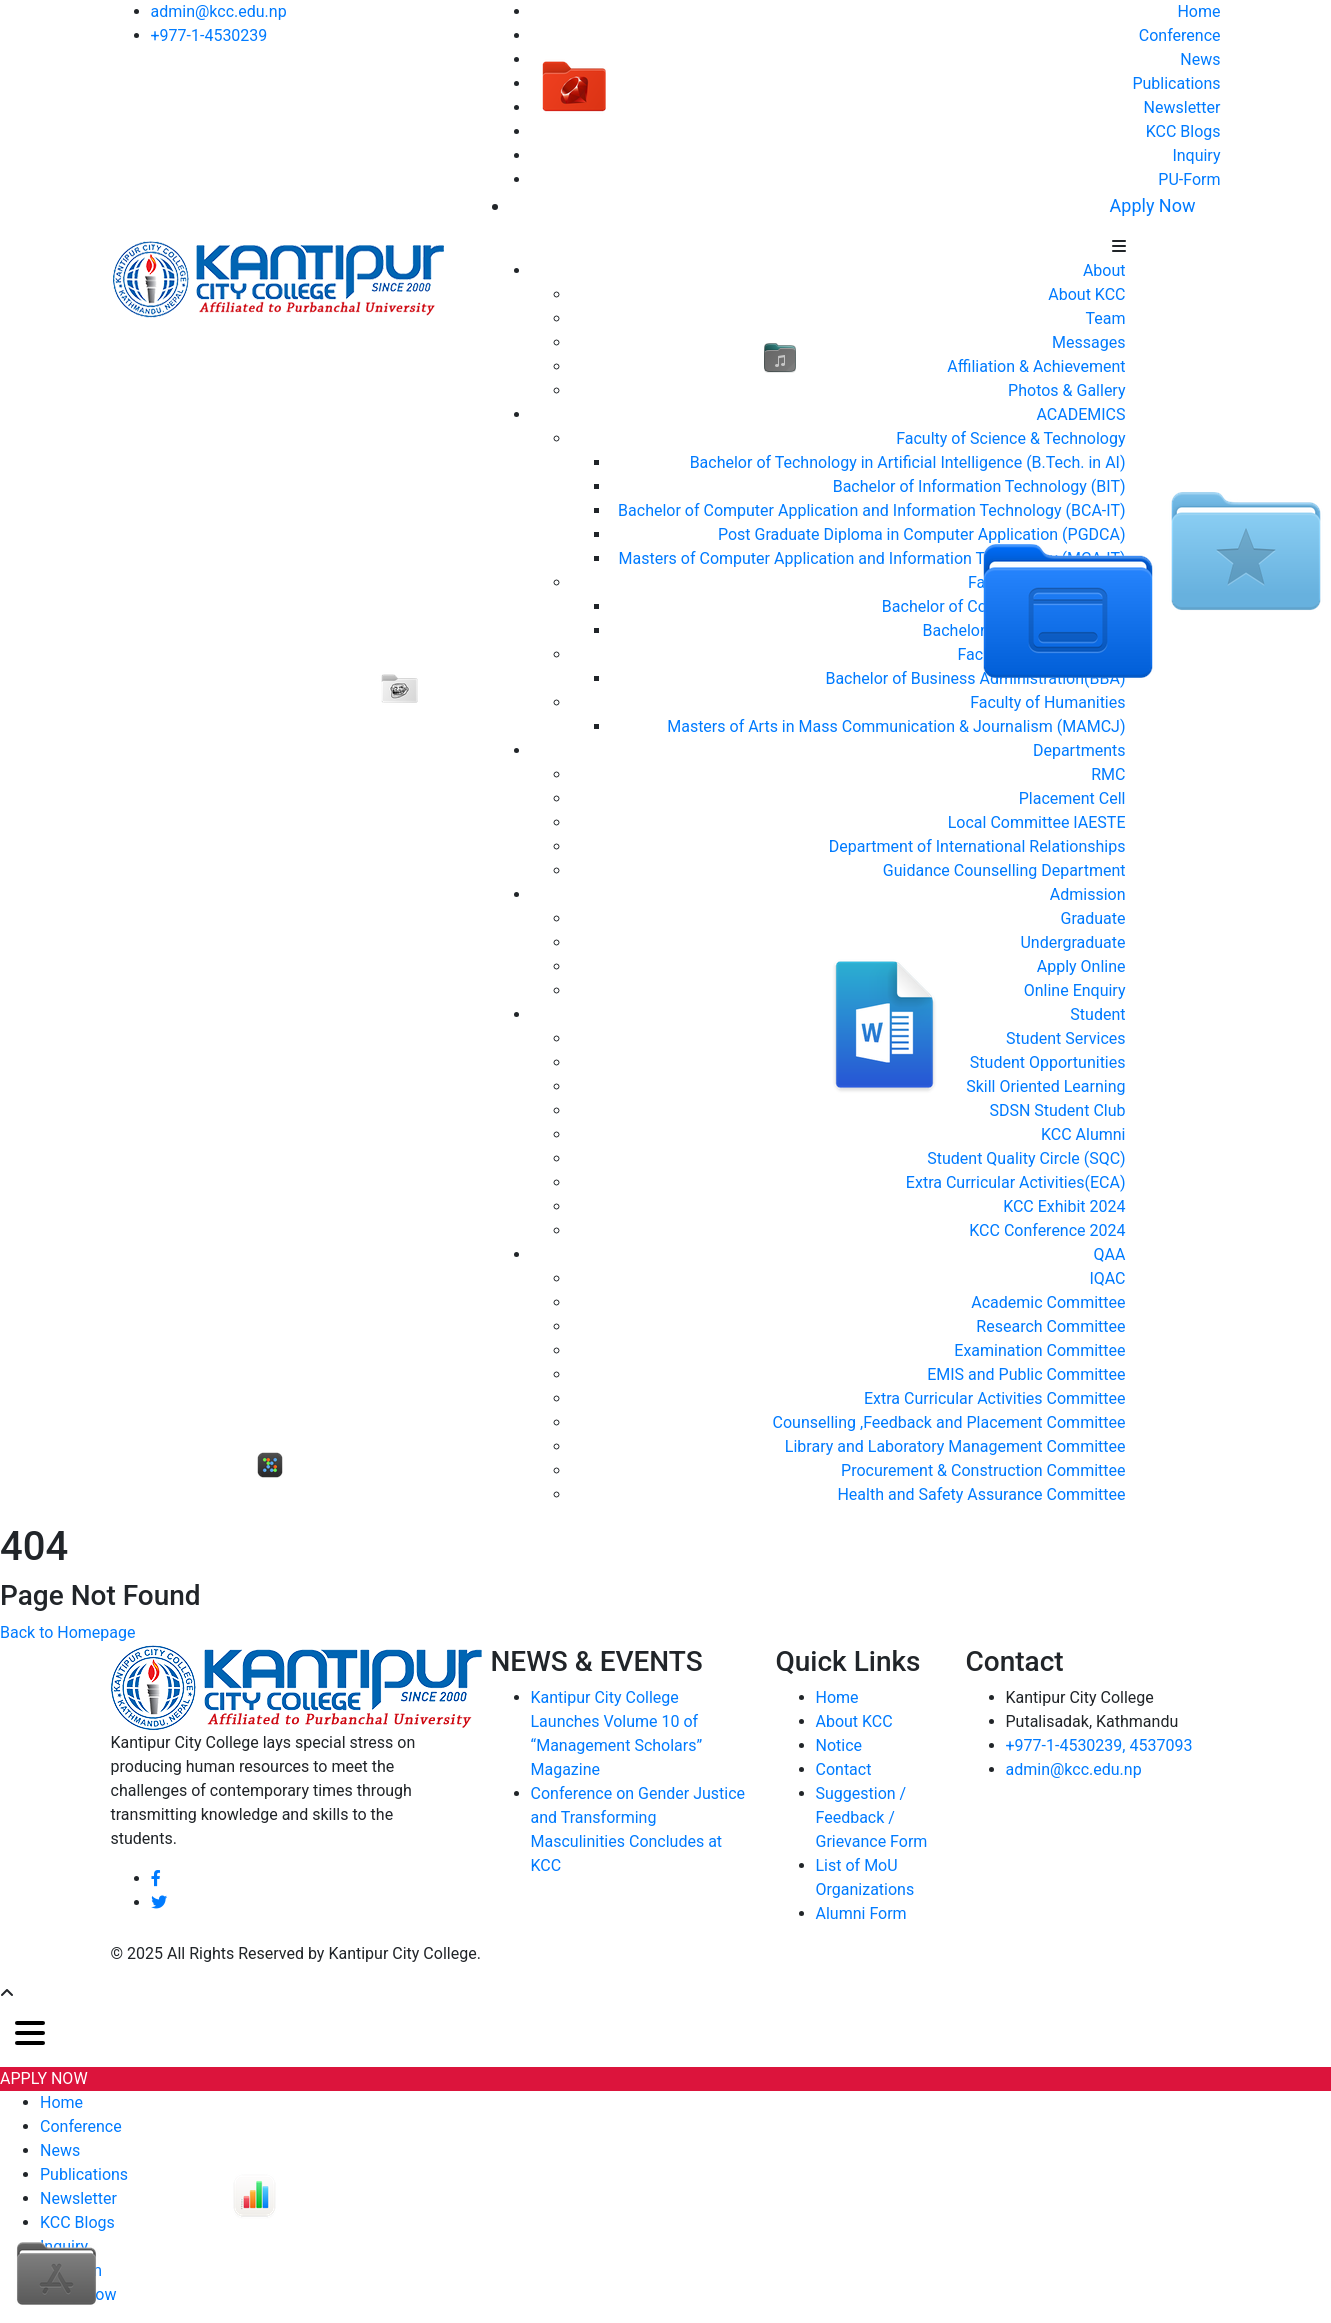  I want to click on open your music folder, so click(780, 357).